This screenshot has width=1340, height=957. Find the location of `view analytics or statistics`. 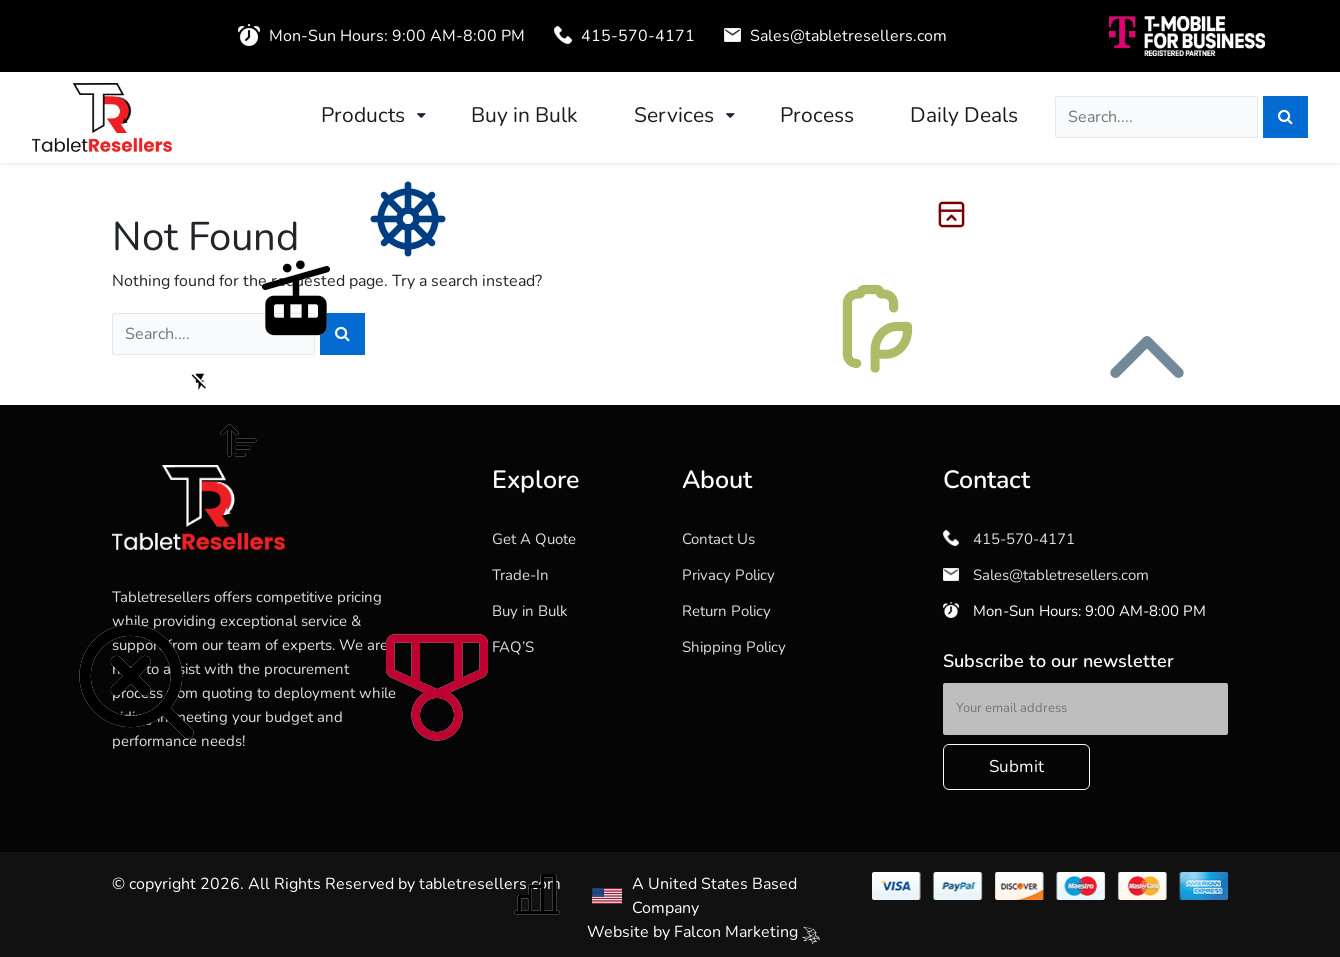

view analytics or statistics is located at coordinates (537, 895).